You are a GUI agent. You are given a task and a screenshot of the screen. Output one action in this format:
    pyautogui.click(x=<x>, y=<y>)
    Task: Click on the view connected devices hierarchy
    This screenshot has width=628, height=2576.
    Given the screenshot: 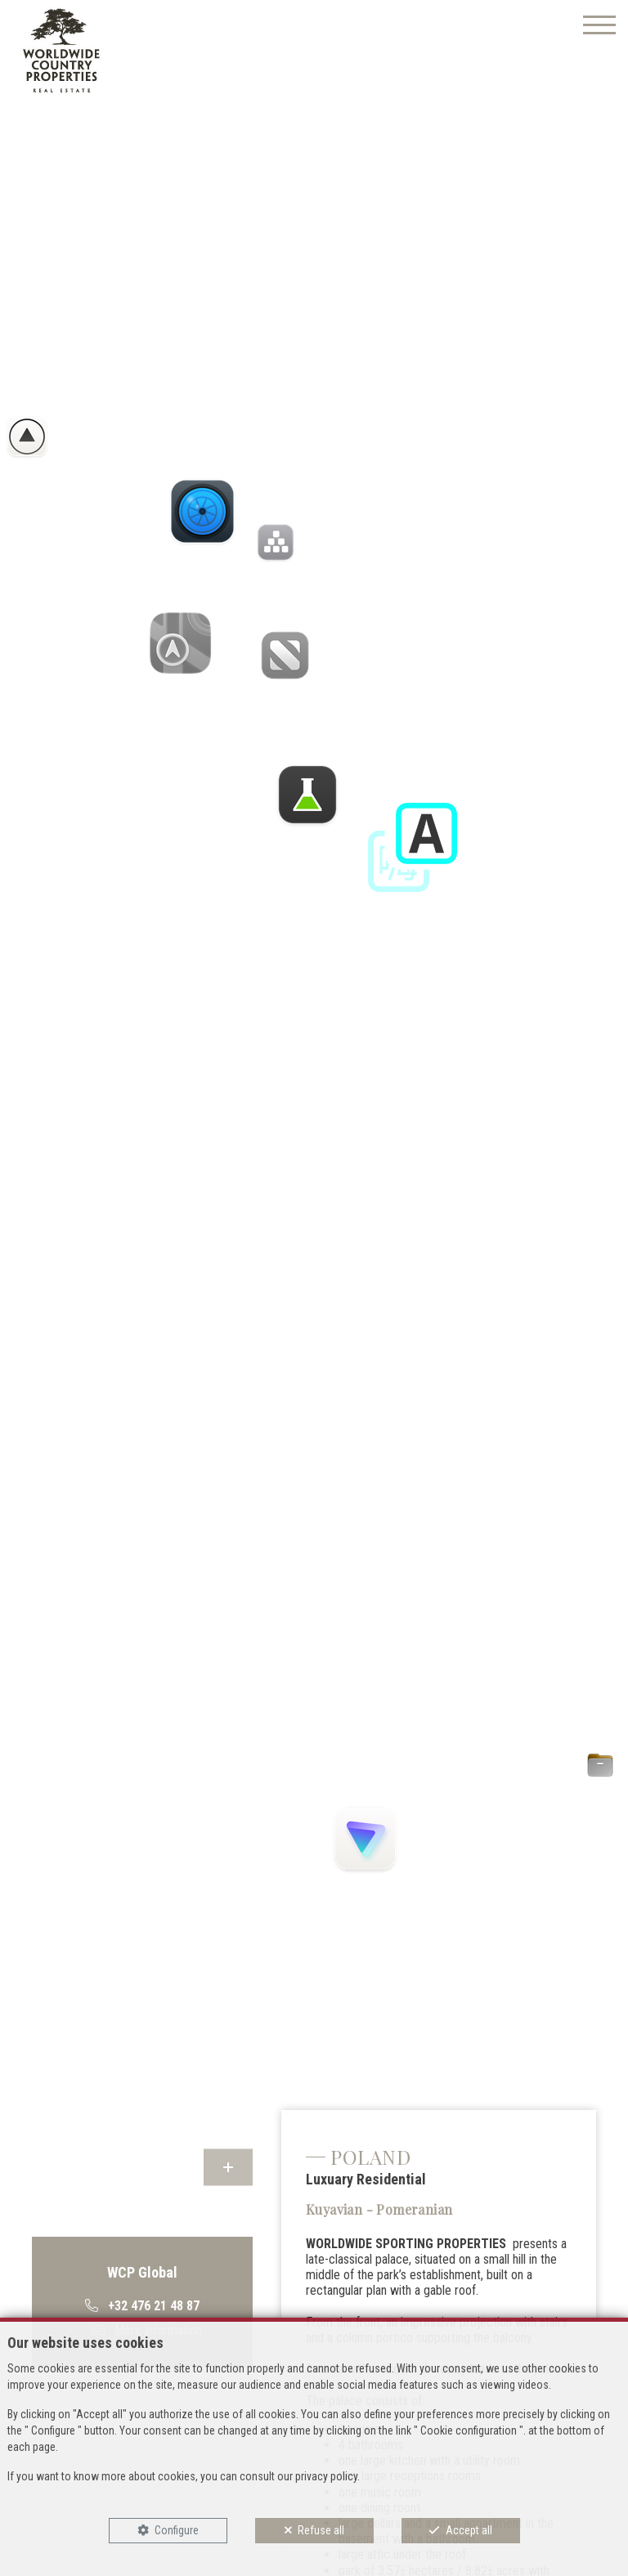 What is the action you would take?
    pyautogui.click(x=276, y=543)
    